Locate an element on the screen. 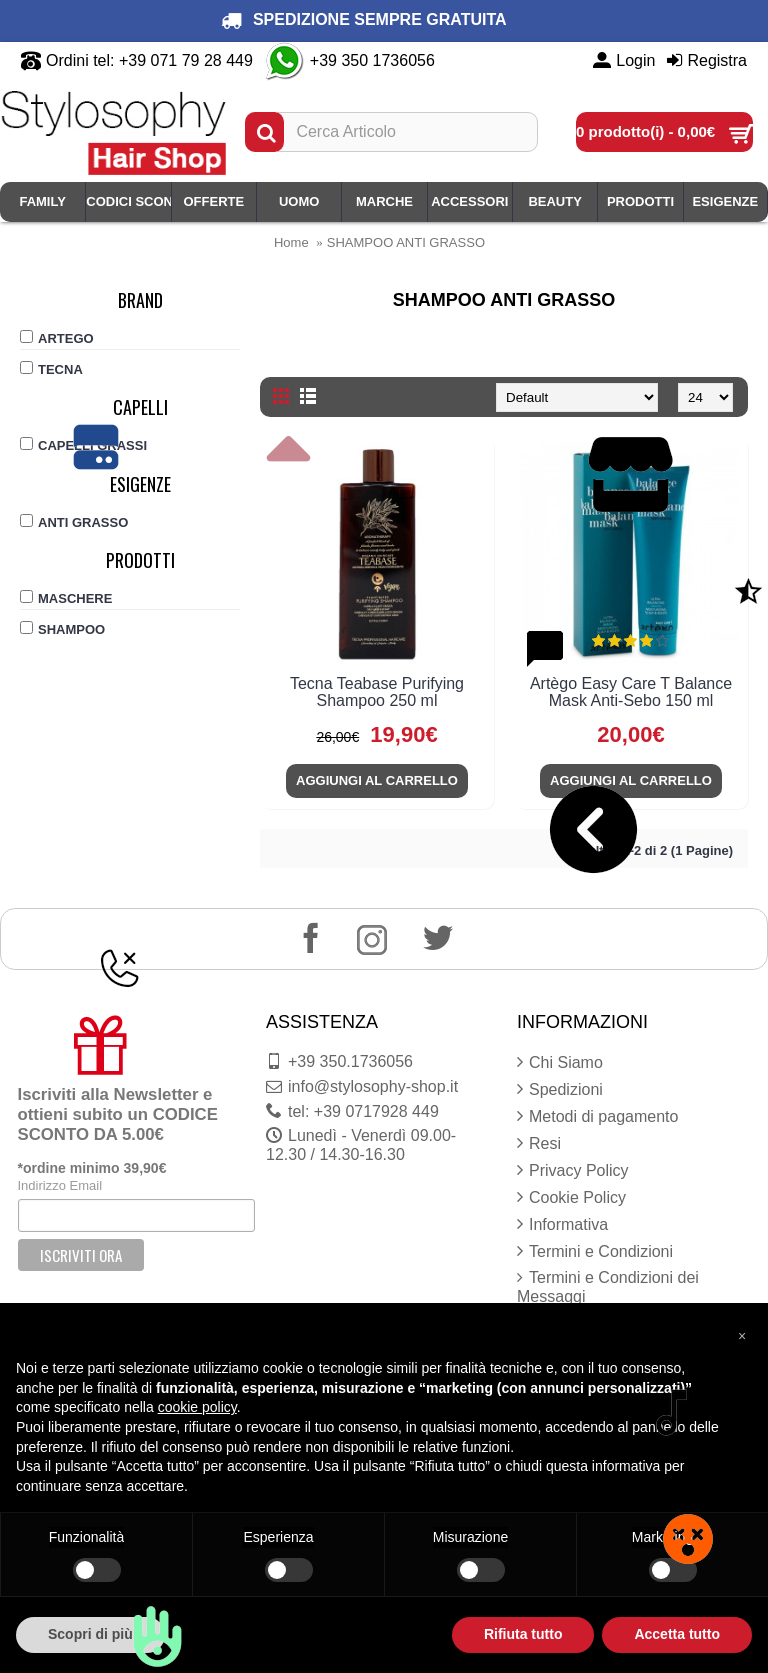 Image resolution: width=768 pixels, height=1673 pixels. access hand tracking or gesture recognition settings is located at coordinates (157, 1636).